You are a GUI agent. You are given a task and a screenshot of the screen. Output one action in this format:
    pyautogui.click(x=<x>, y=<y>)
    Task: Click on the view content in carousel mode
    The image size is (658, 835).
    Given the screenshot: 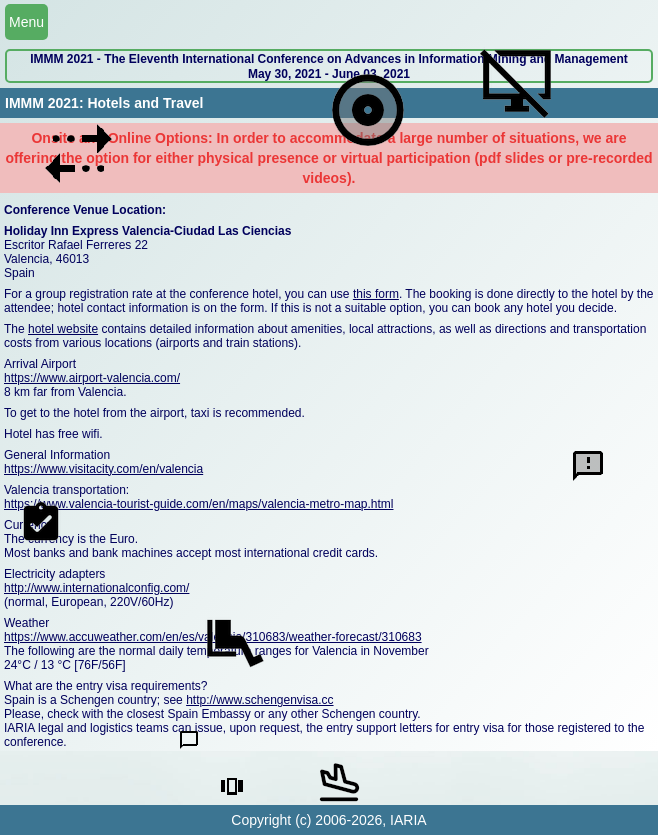 What is the action you would take?
    pyautogui.click(x=232, y=787)
    